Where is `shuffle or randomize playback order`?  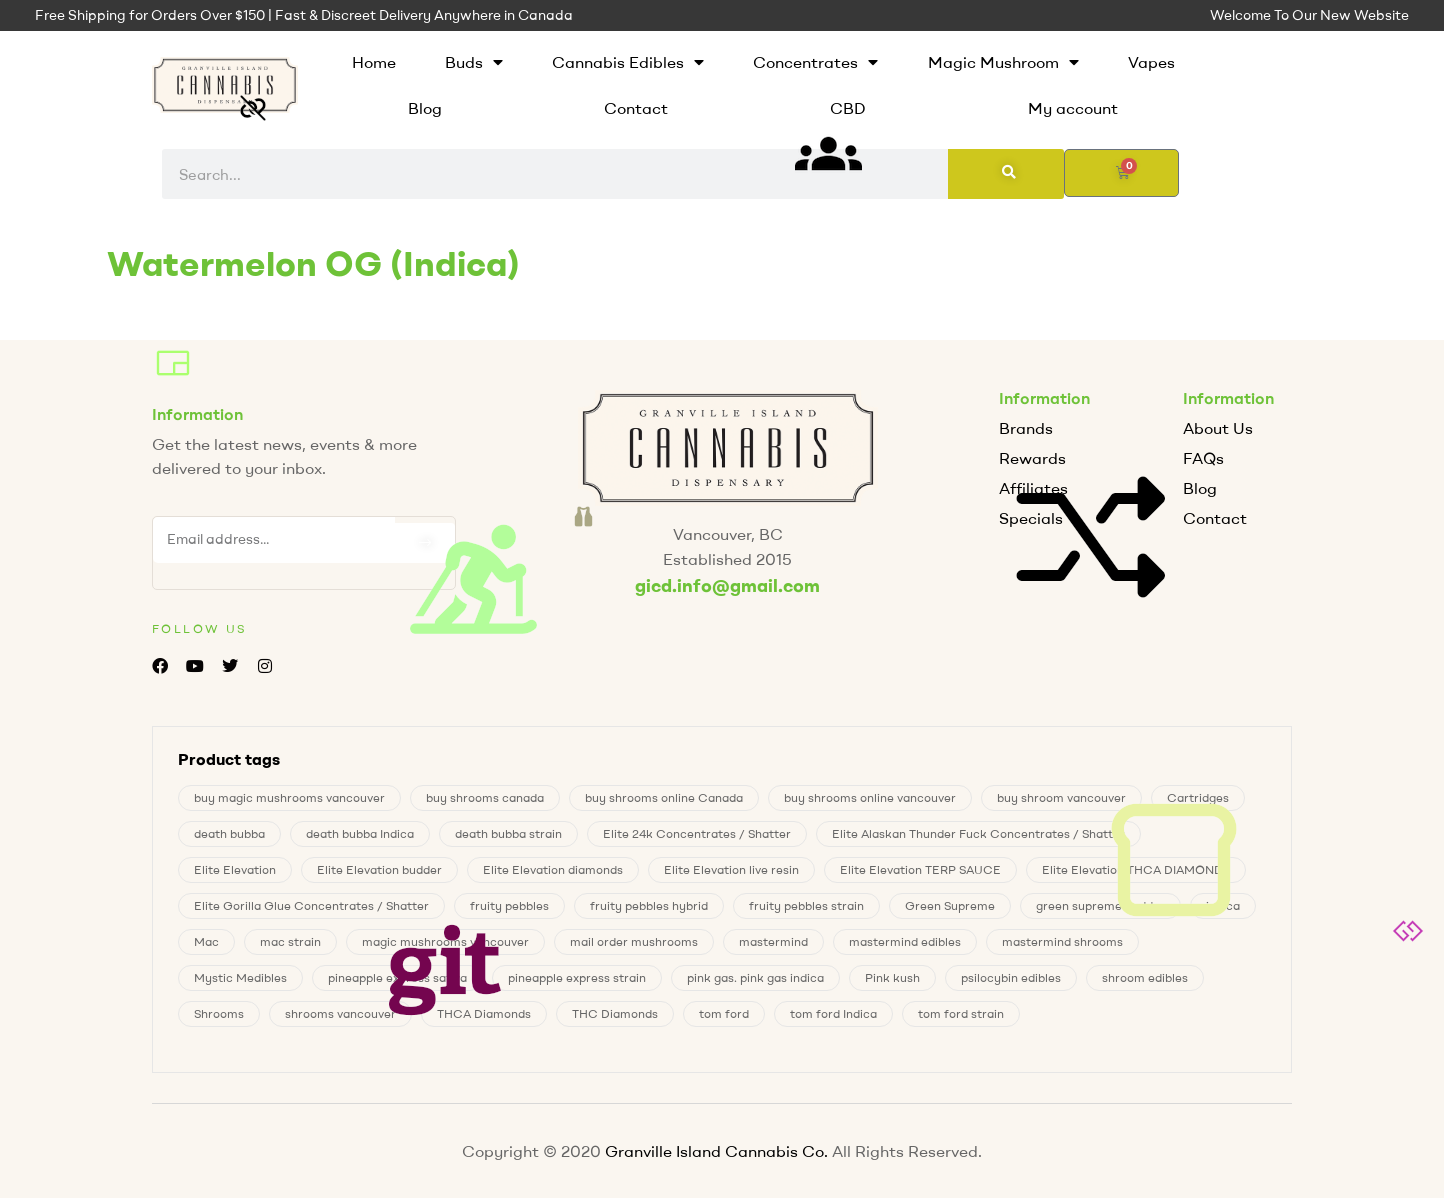
shuffle or randomize playback order is located at coordinates (1088, 537).